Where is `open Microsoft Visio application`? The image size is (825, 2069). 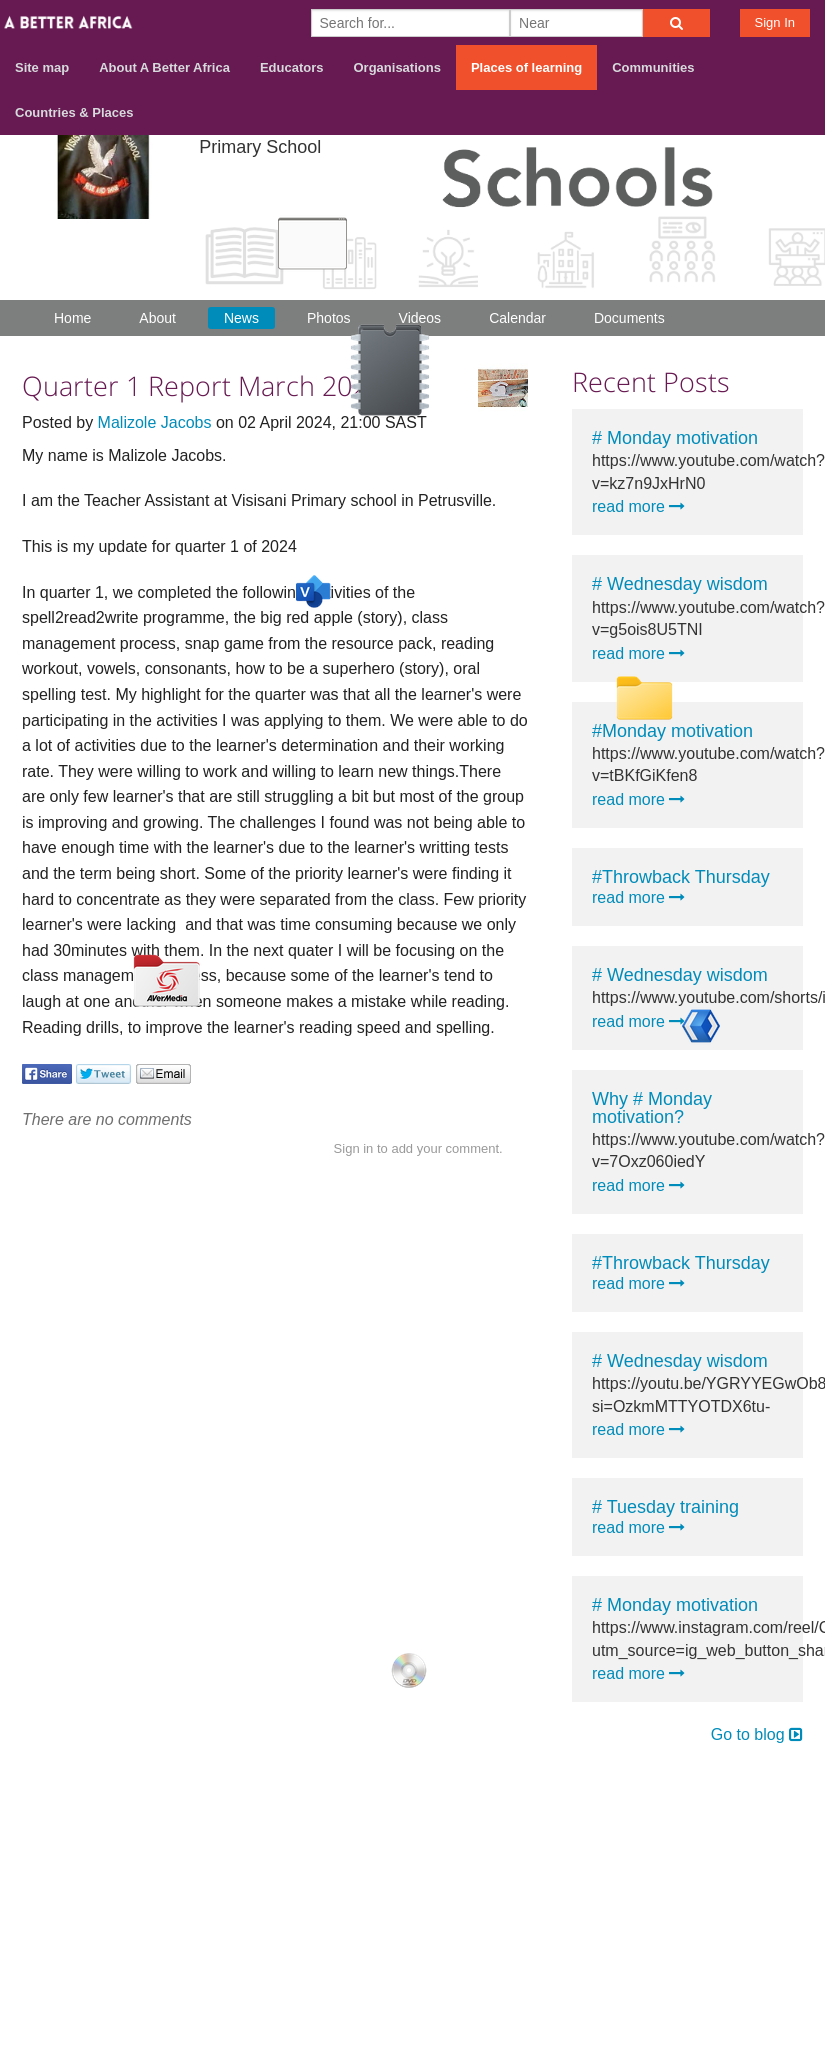
open Microsoft Visio application is located at coordinates (314, 592).